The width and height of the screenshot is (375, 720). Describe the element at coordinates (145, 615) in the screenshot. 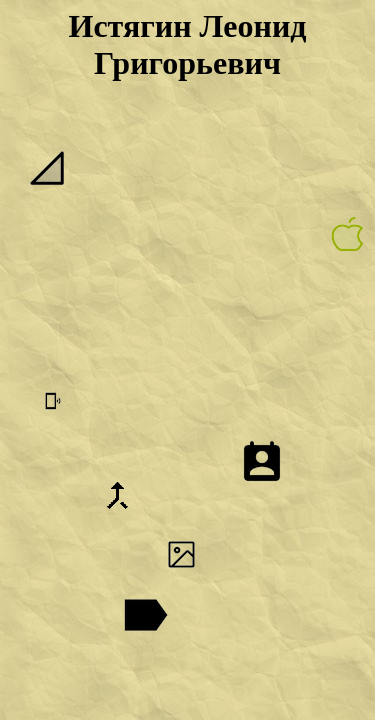

I see `add or manage labels for organization` at that location.